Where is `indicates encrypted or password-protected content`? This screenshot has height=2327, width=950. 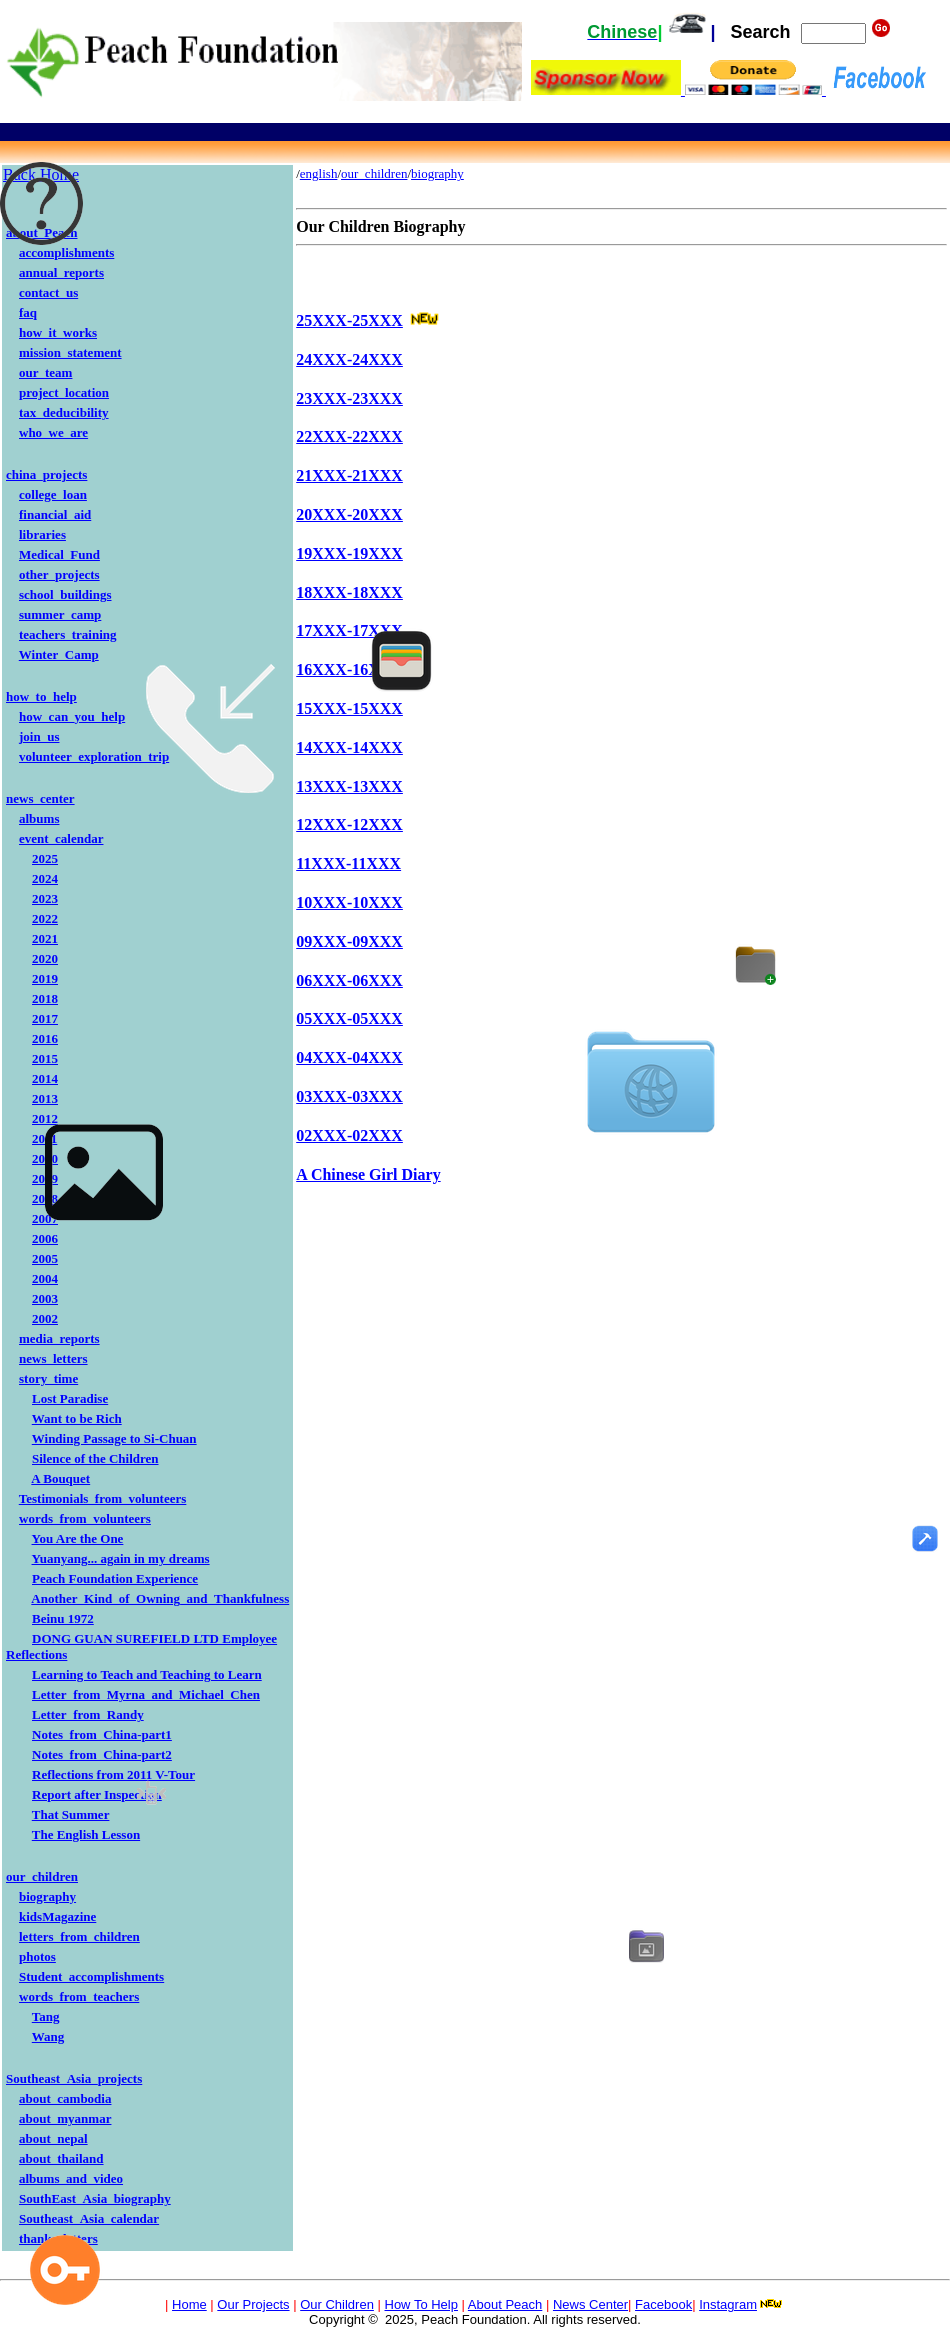 indicates encrypted or password-protected content is located at coordinates (65, 2270).